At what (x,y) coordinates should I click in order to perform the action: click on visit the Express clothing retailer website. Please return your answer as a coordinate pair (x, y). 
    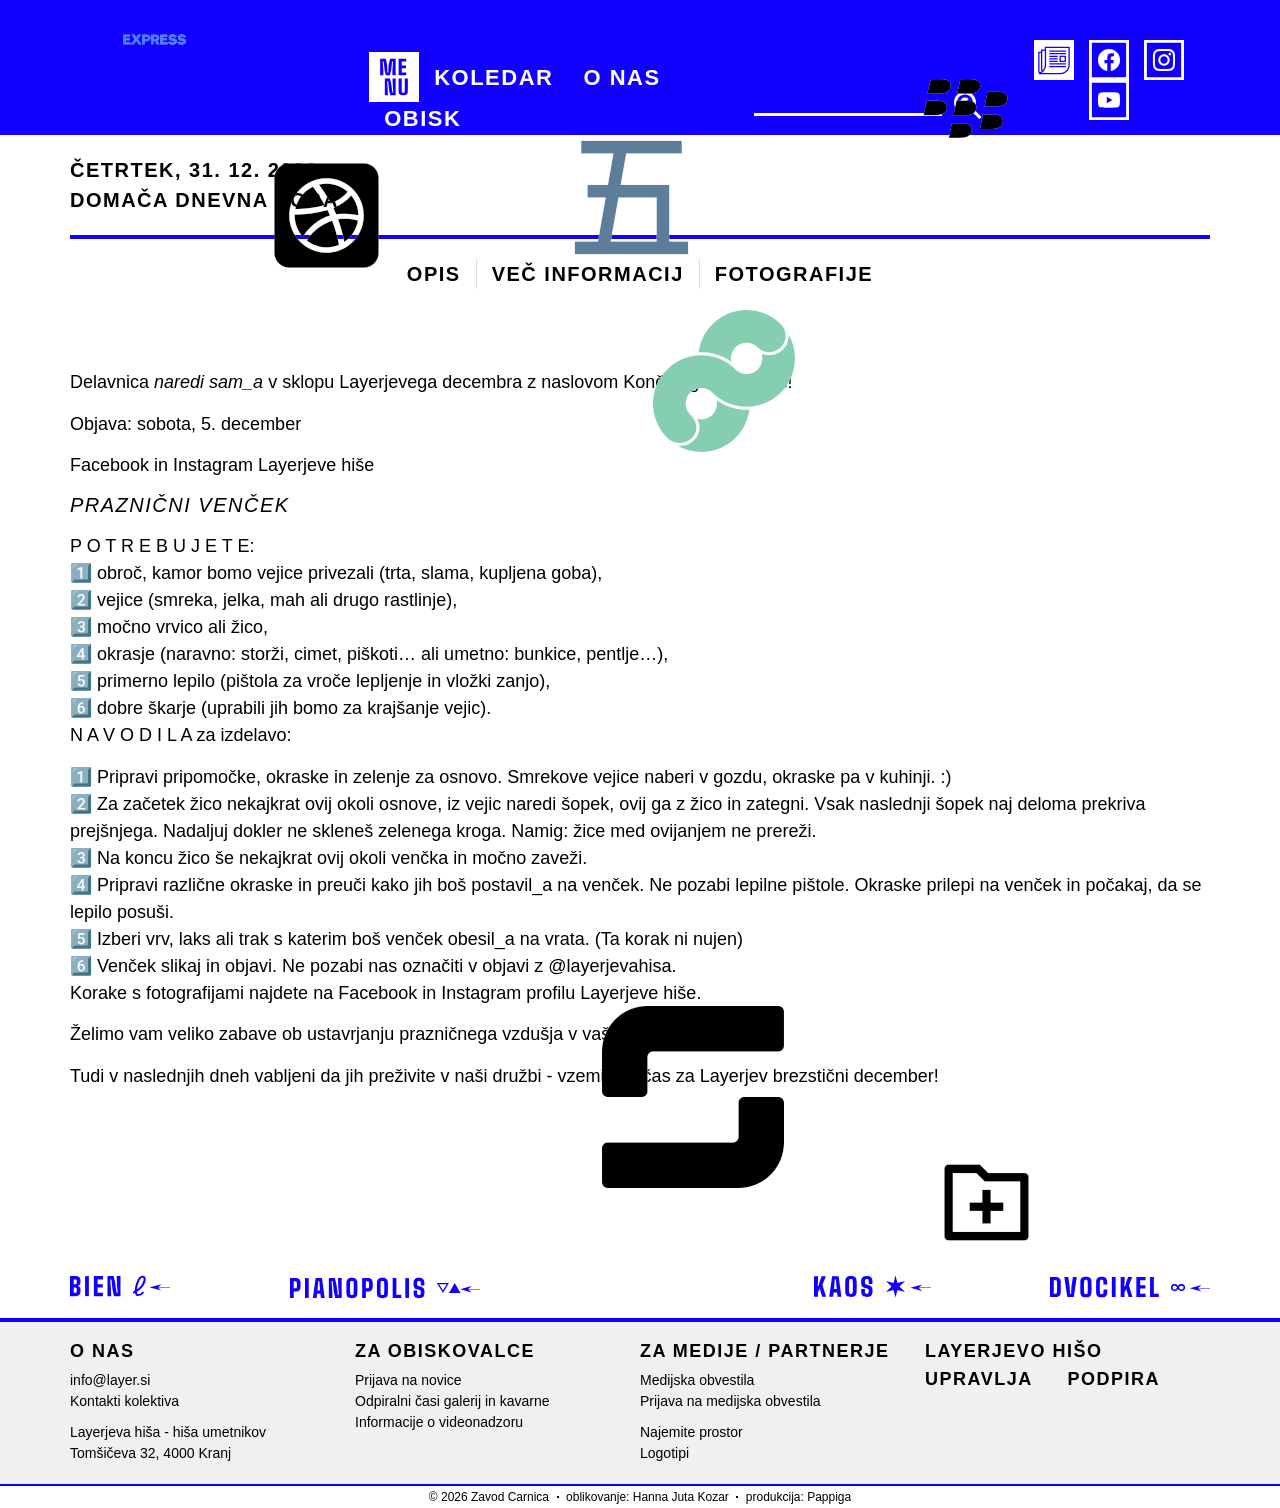
    Looking at the image, I should click on (154, 39).